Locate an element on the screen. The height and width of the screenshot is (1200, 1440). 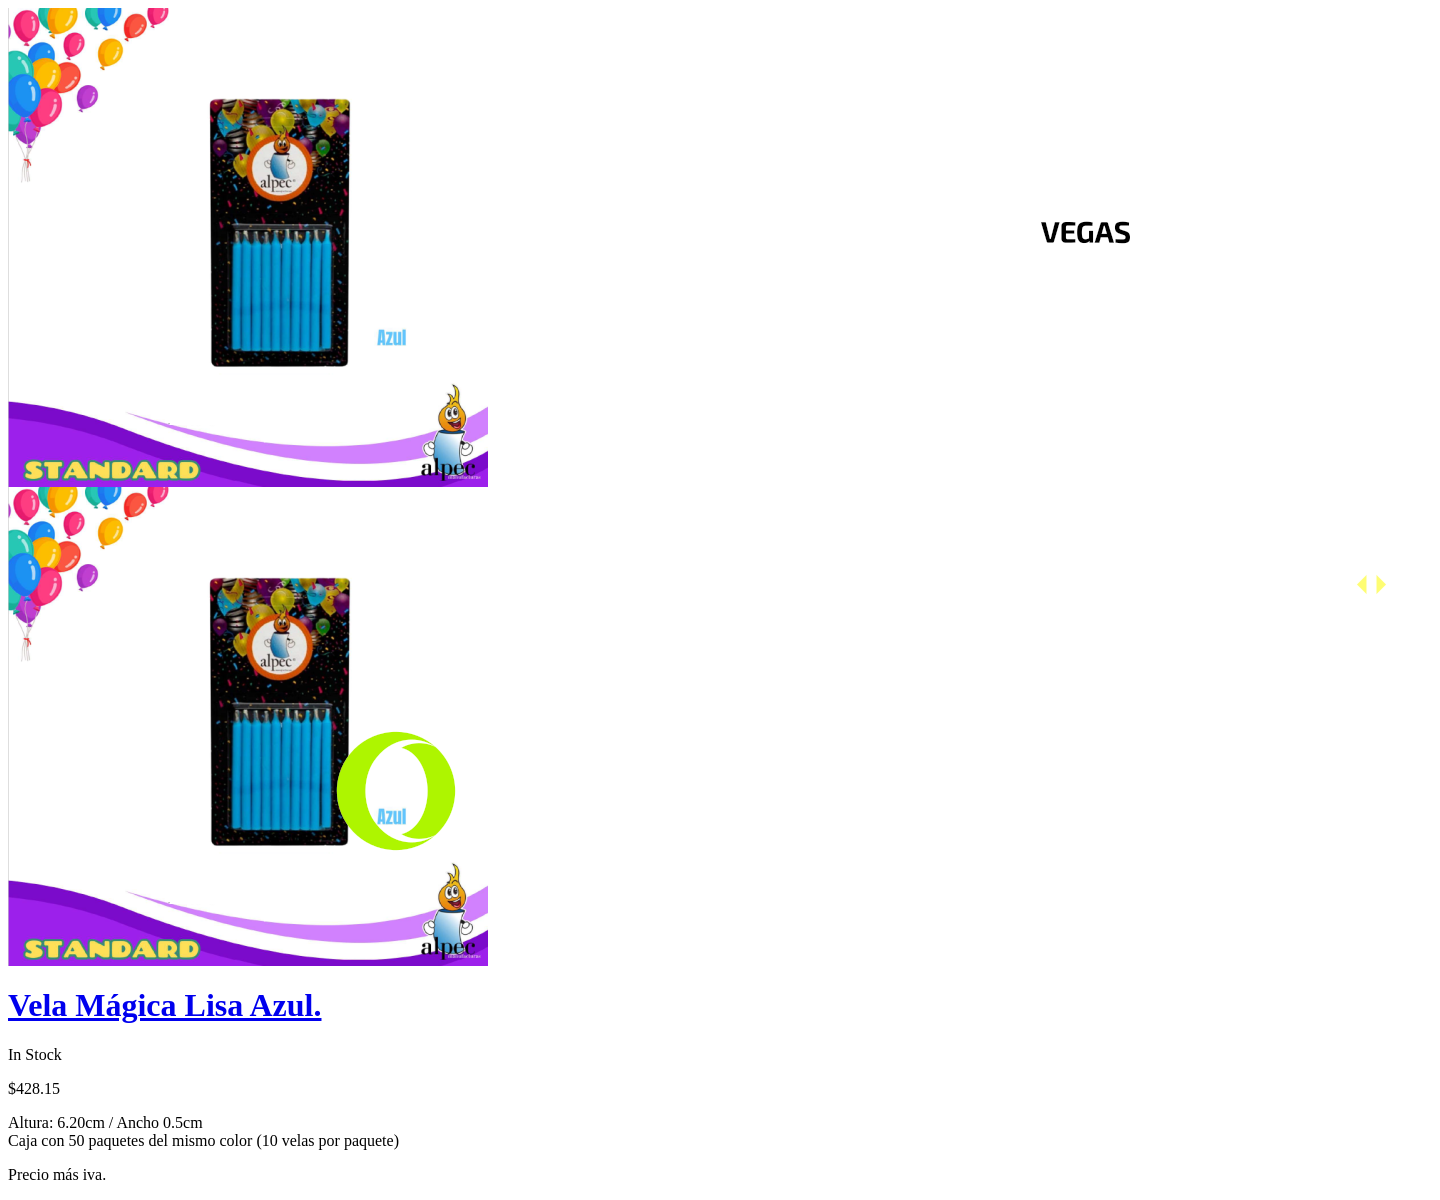
open opera browser is located at coordinates (396, 791).